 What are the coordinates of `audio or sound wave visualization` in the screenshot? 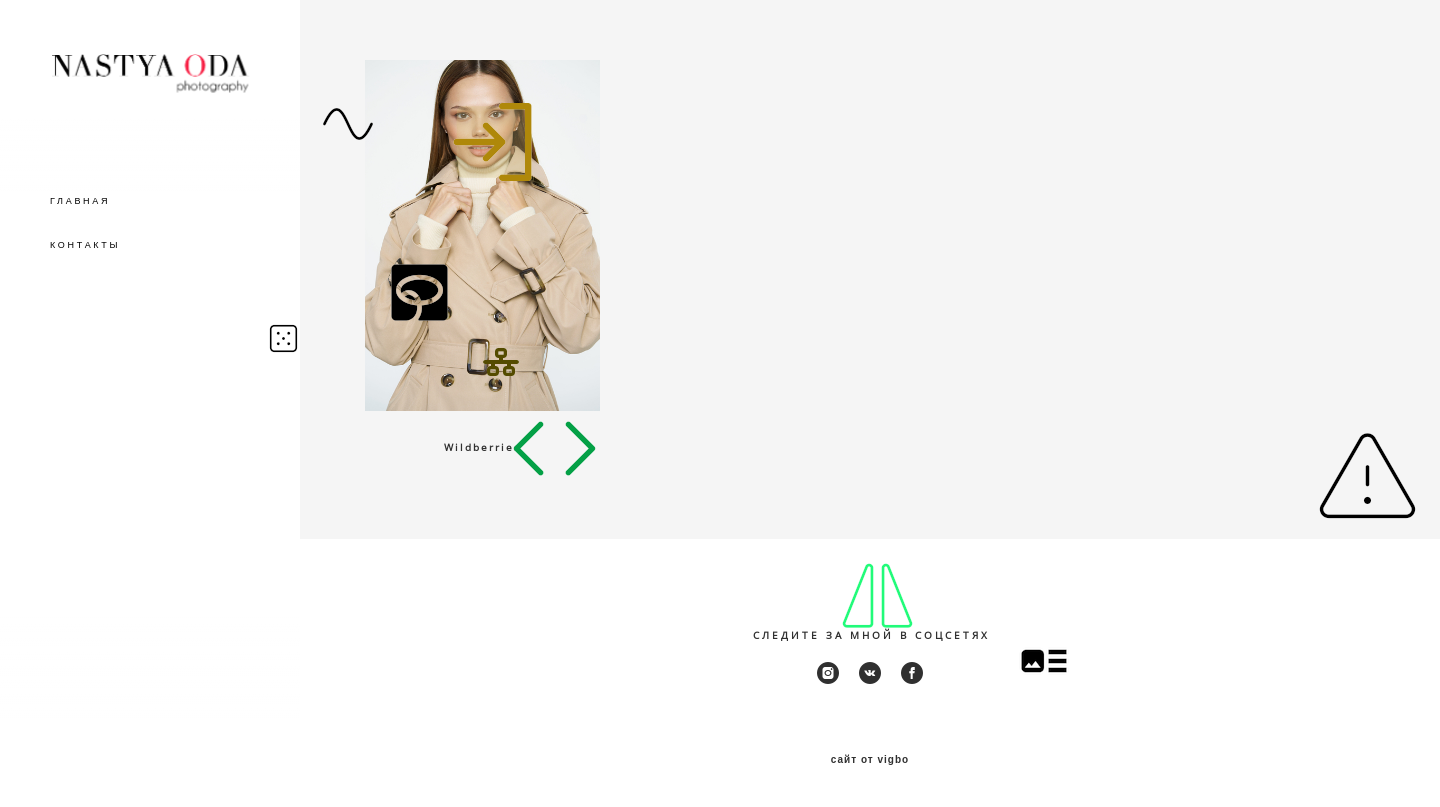 It's located at (348, 124).